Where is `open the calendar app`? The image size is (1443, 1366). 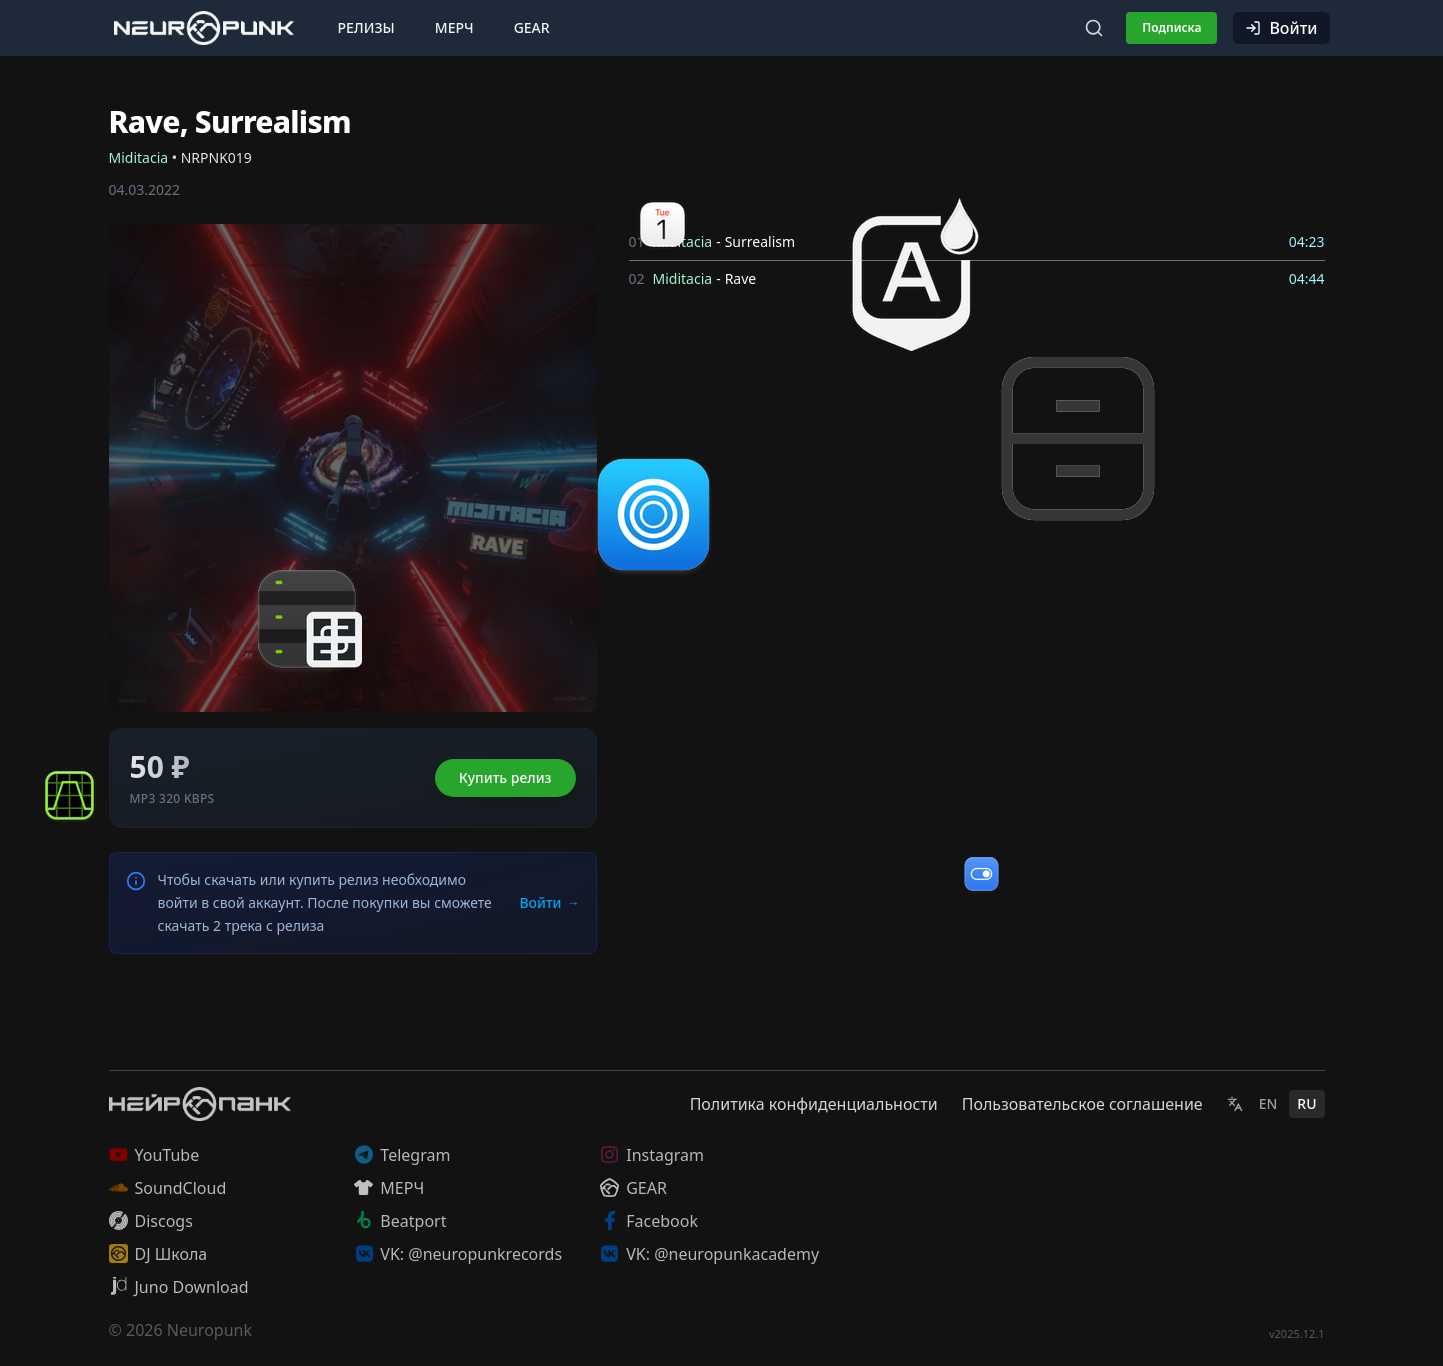
open the calendar app is located at coordinates (662, 224).